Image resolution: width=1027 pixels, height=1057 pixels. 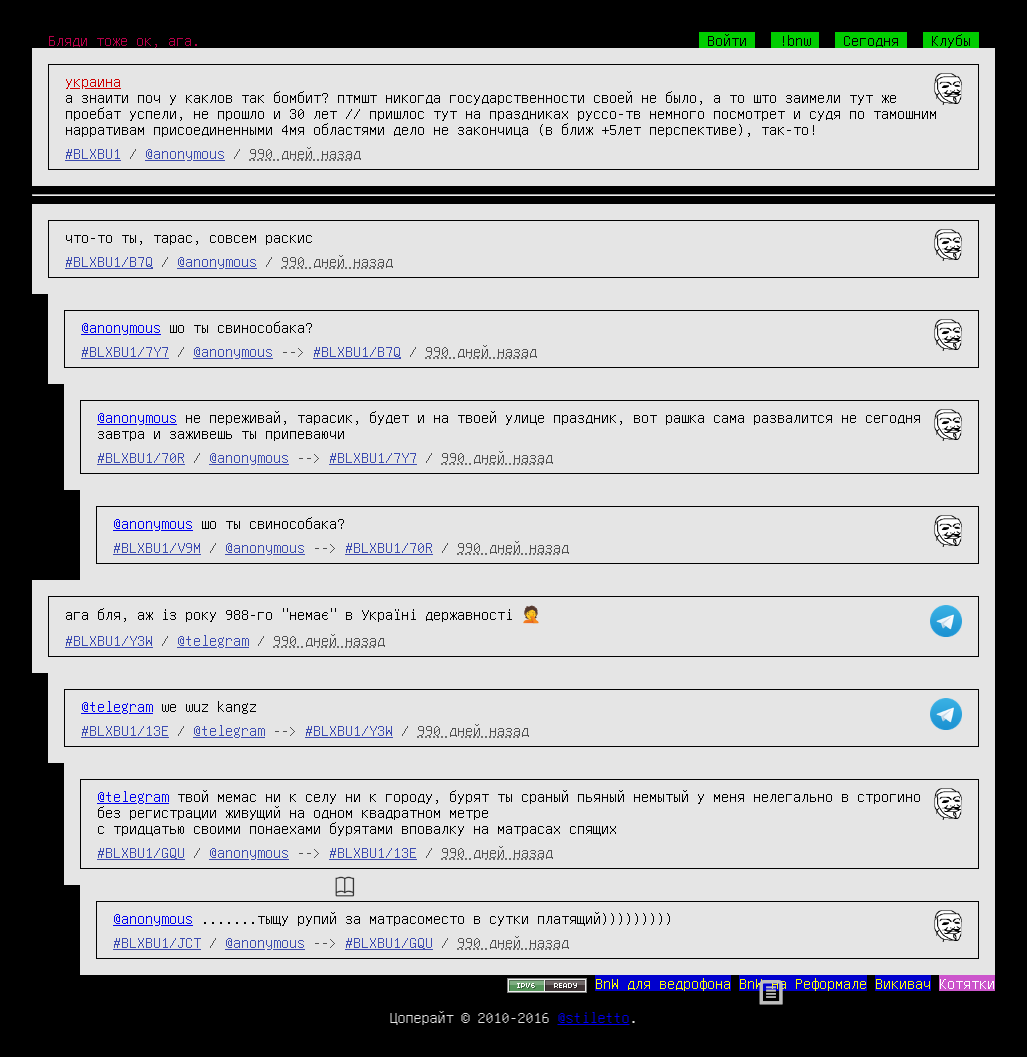 What do you see at coordinates (771, 993) in the screenshot?
I see `access multi-disk or RAID storage drive` at bounding box center [771, 993].